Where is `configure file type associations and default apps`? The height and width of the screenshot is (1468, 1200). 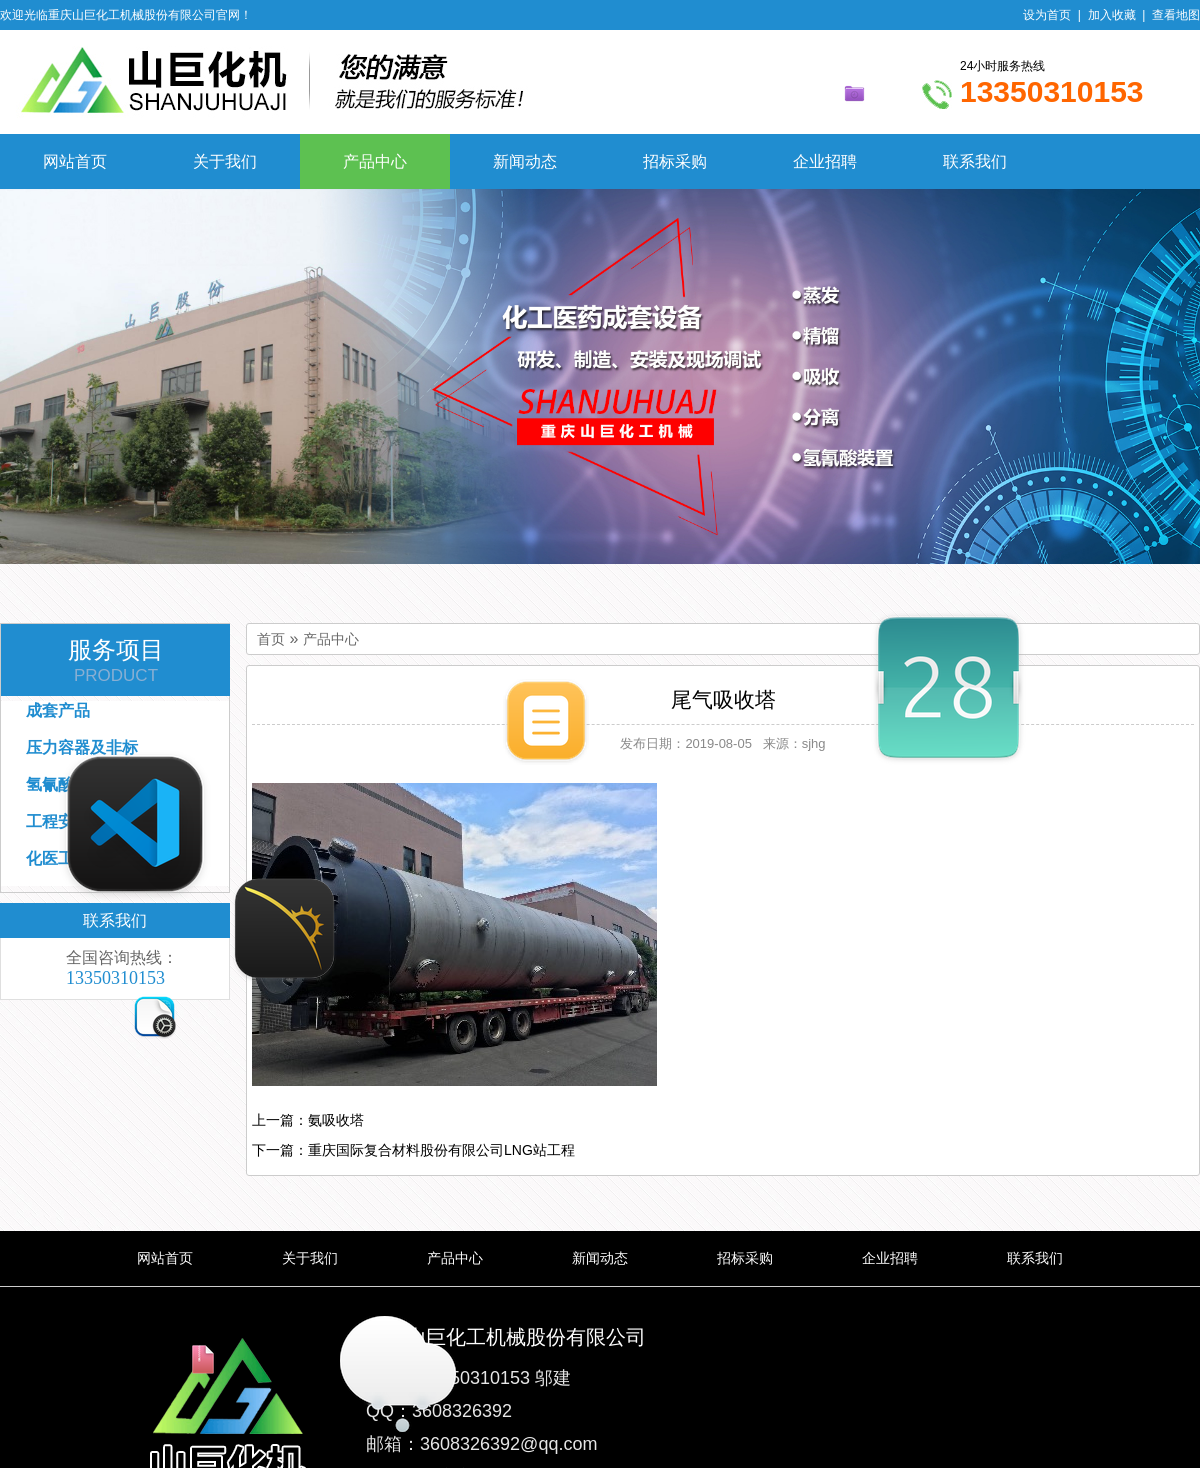
configure file type associations and default apps is located at coordinates (154, 1016).